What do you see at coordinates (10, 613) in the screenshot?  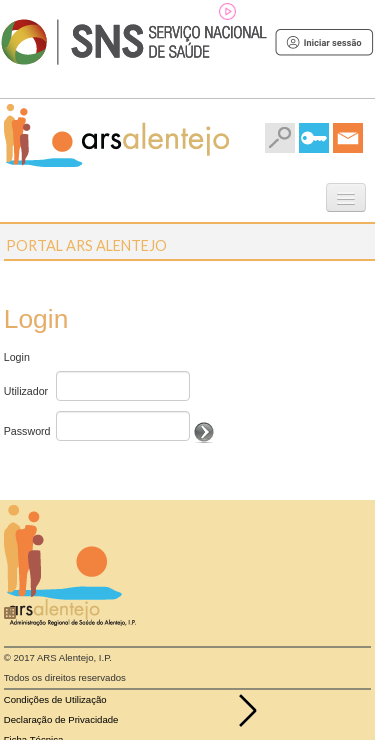 I see `open app drawer or launcher` at bounding box center [10, 613].